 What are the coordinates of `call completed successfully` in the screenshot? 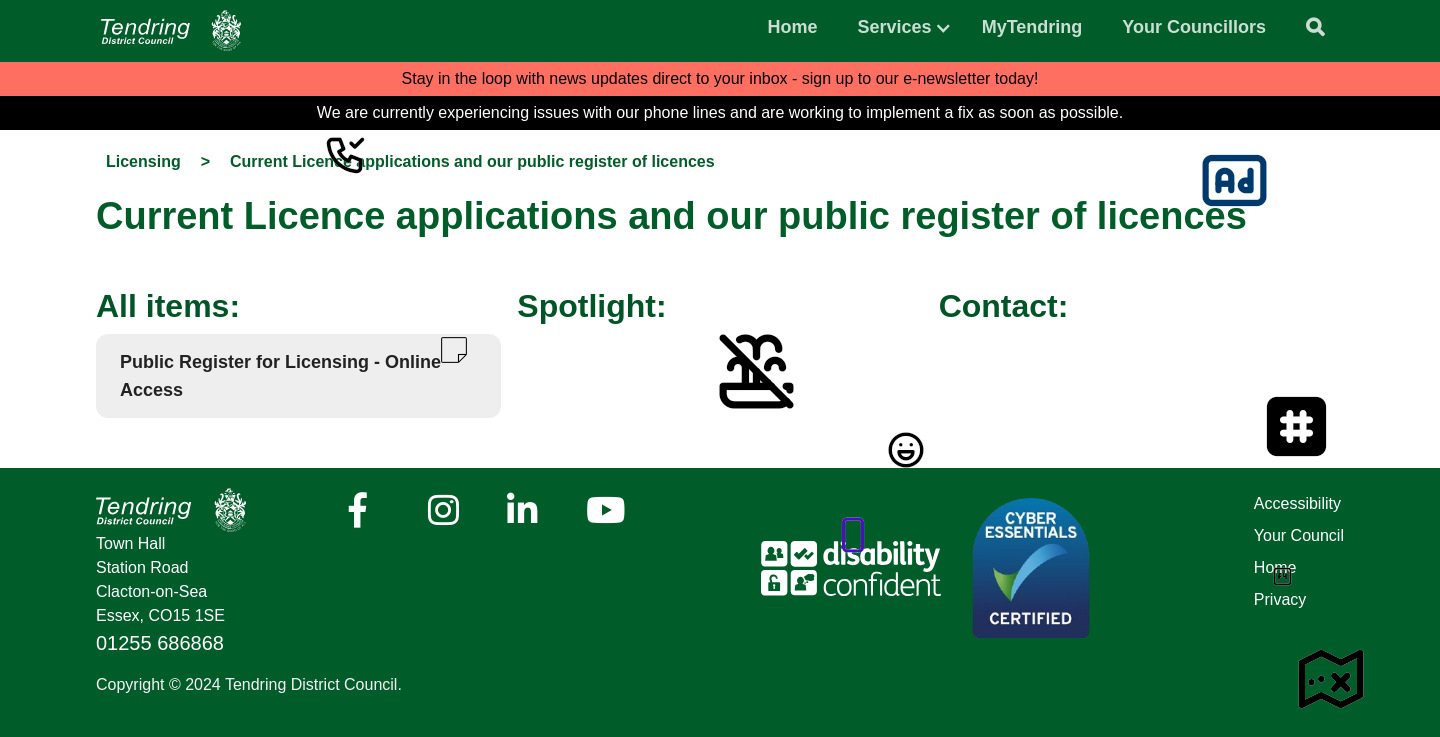 It's located at (345, 154).